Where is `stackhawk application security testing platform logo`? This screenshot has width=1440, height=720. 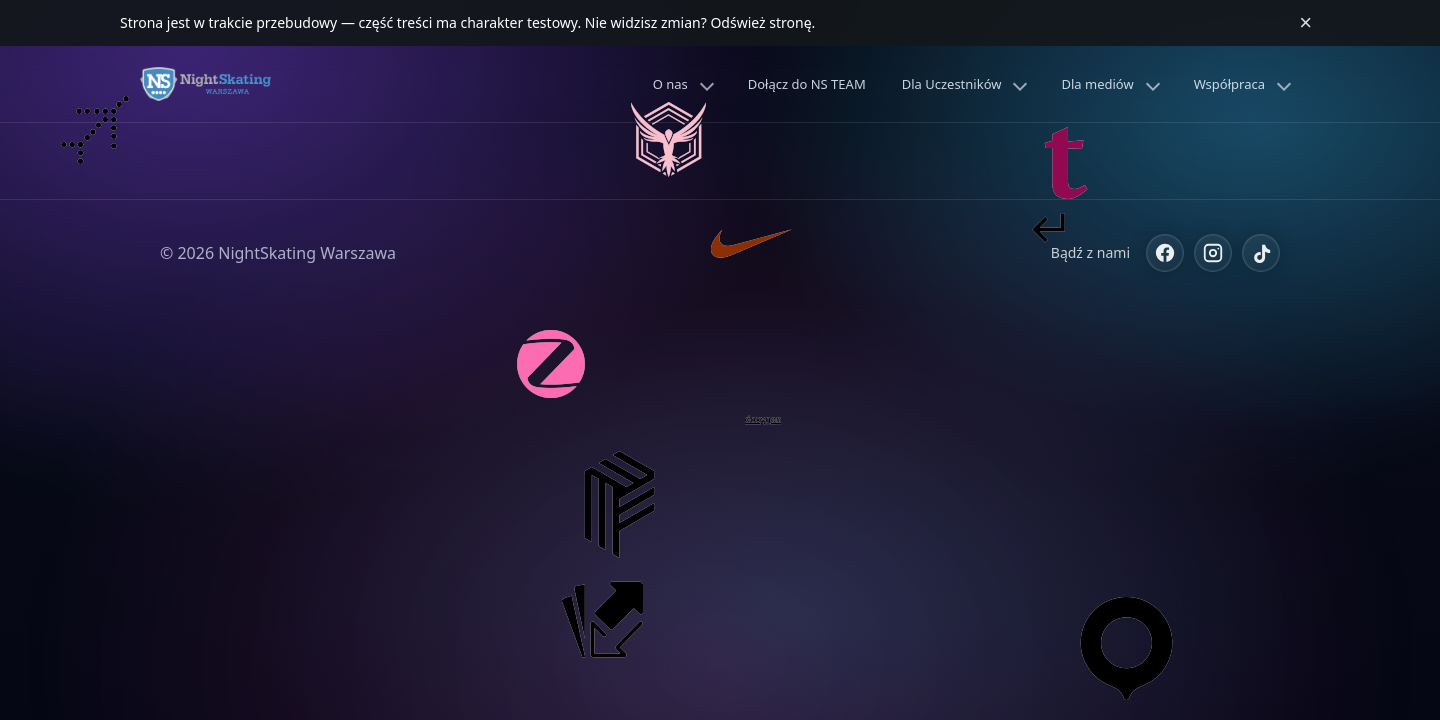
stackhawk application security testing platform logo is located at coordinates (668, 139).